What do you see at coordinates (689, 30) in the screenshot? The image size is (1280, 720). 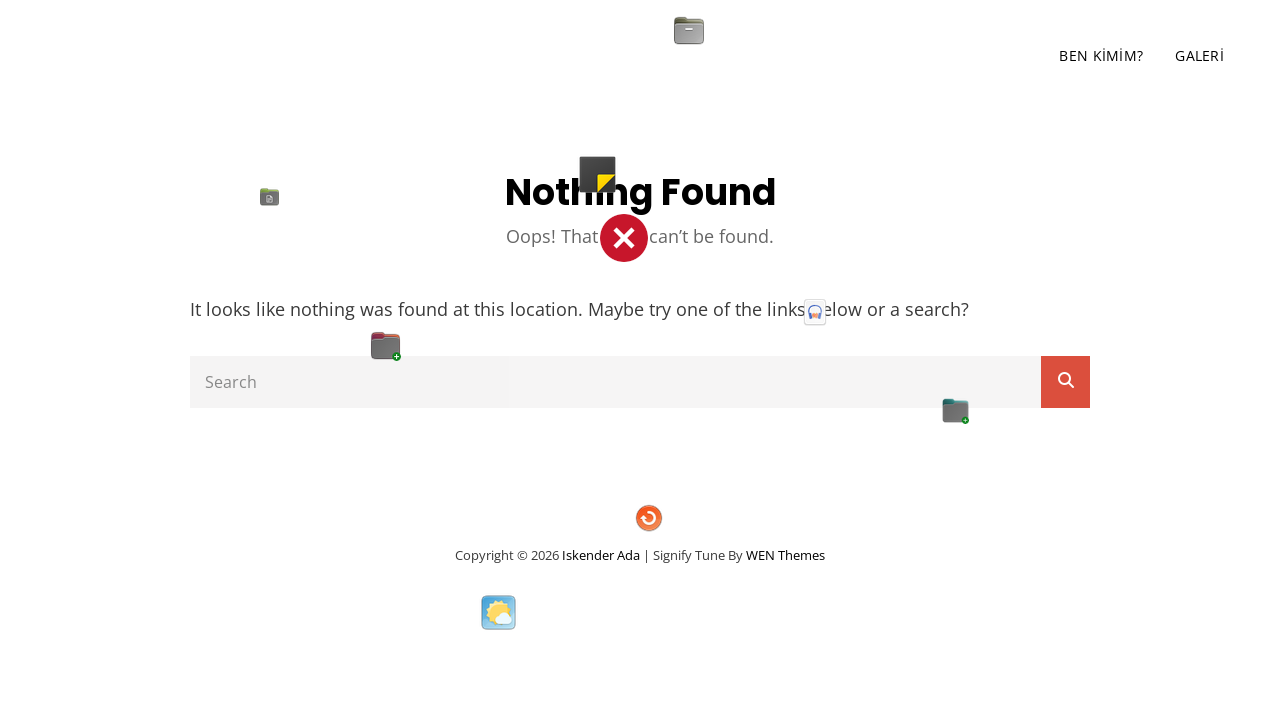 I see `open the file manager app` at bounding box center [689, 30].